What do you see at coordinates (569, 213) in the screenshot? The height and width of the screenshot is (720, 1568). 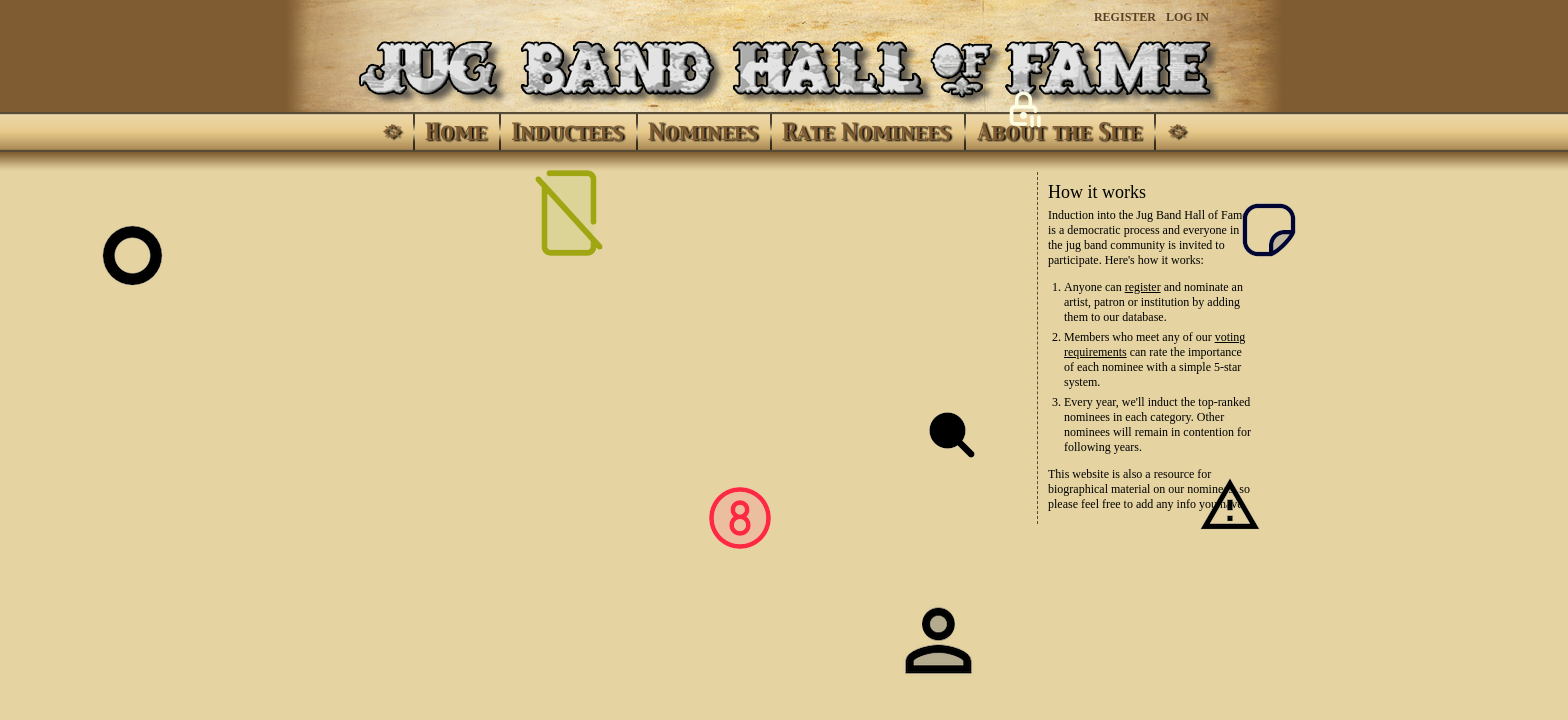 I see `mobile device is unavailable or disabled` at bounding box center [569, 213].